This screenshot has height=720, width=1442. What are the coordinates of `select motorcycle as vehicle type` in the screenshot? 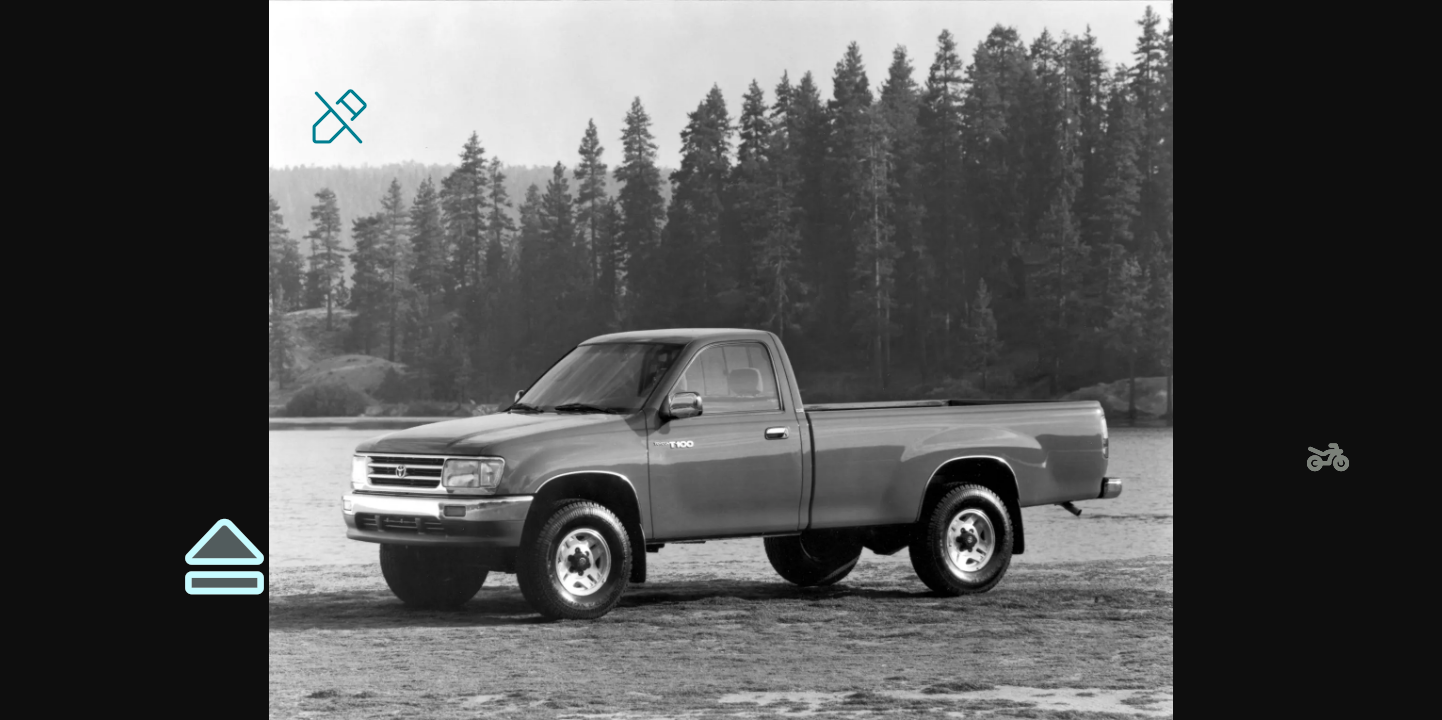 It's located at (1328, 458).